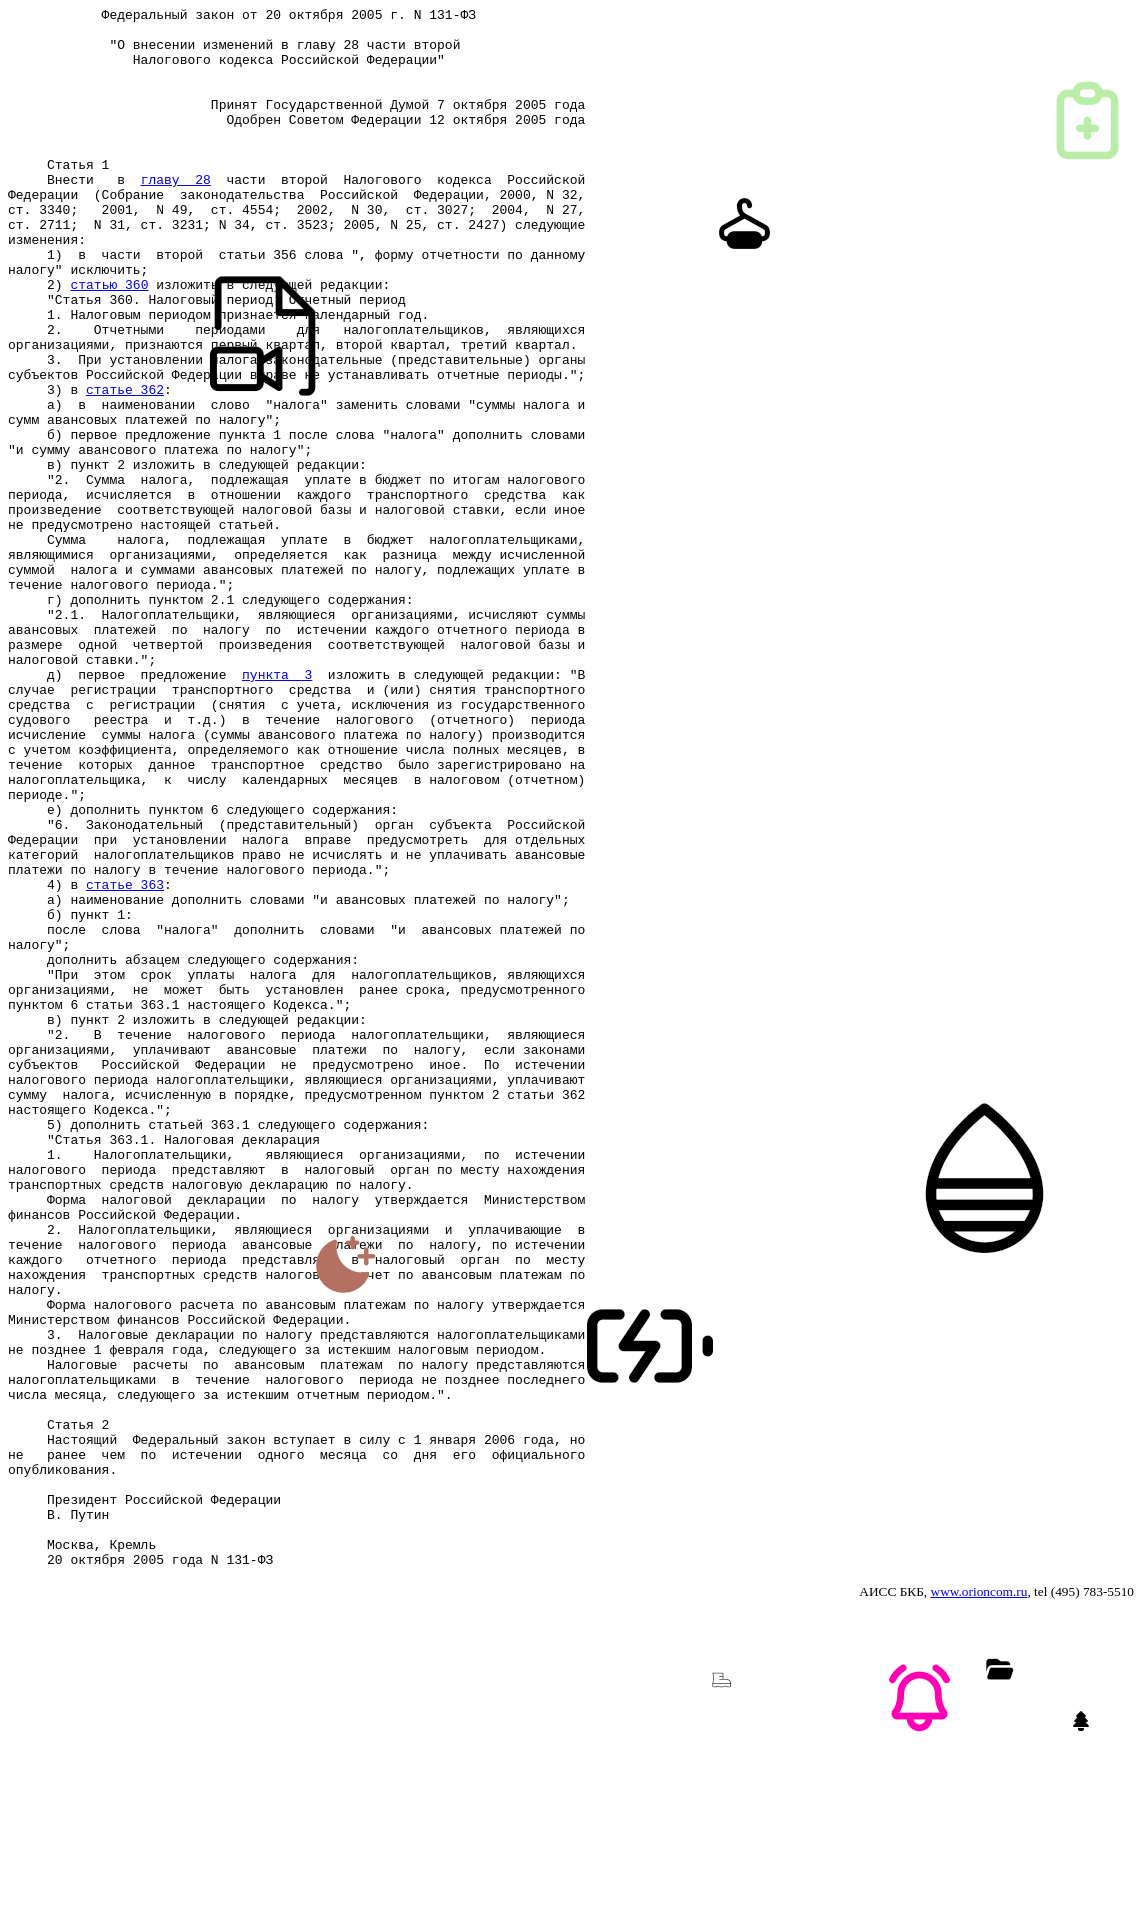 The width and height of the screenshot is (1142, 1928). What do you see at coordinates (744, 223) in the screenshot?
I see `browse clothing or wardrobe items` at bounding box center [744, 223].